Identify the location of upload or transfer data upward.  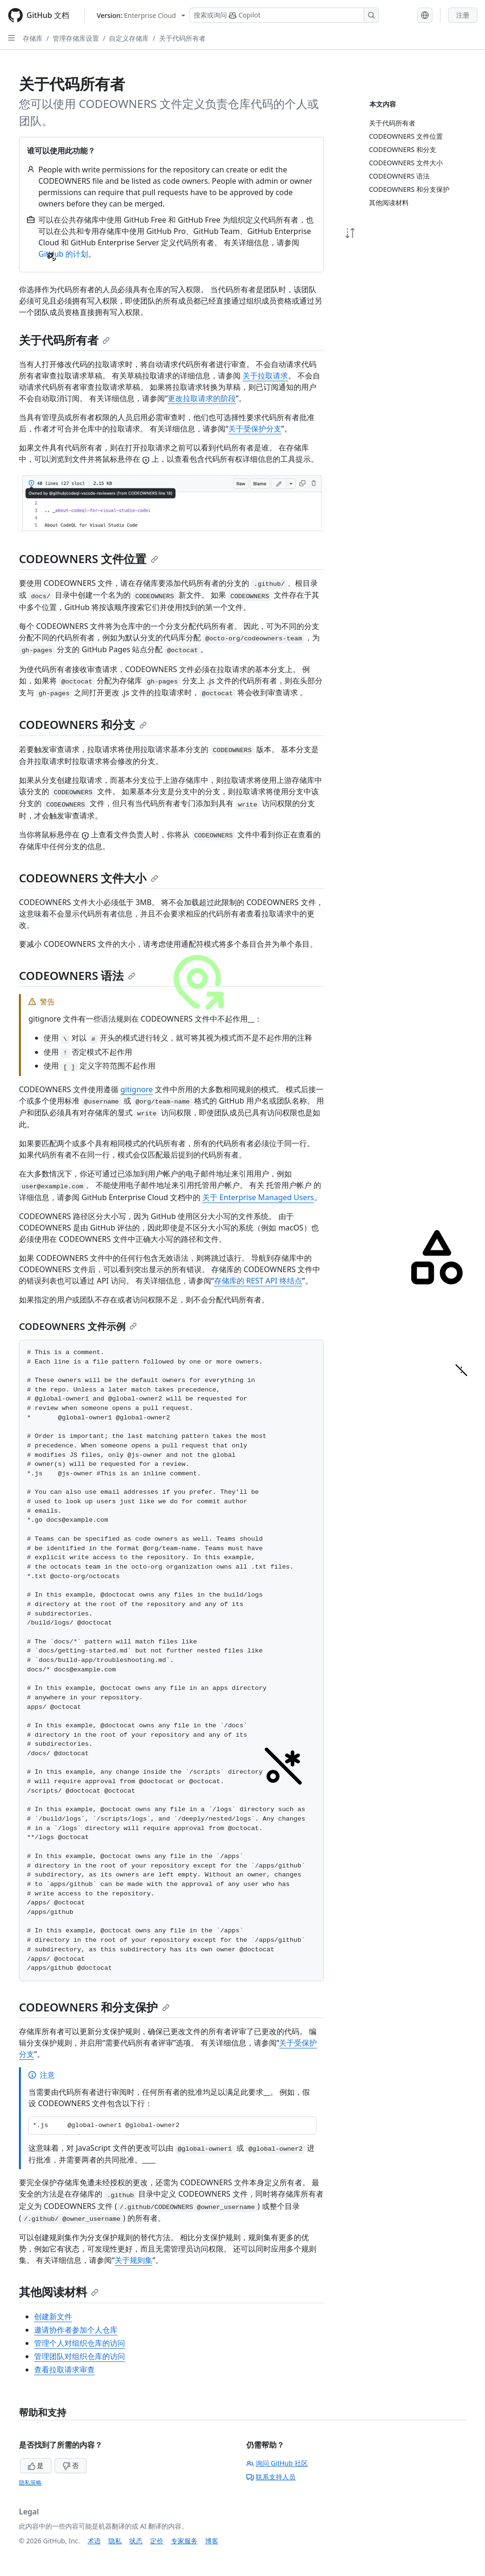
(350, 233).